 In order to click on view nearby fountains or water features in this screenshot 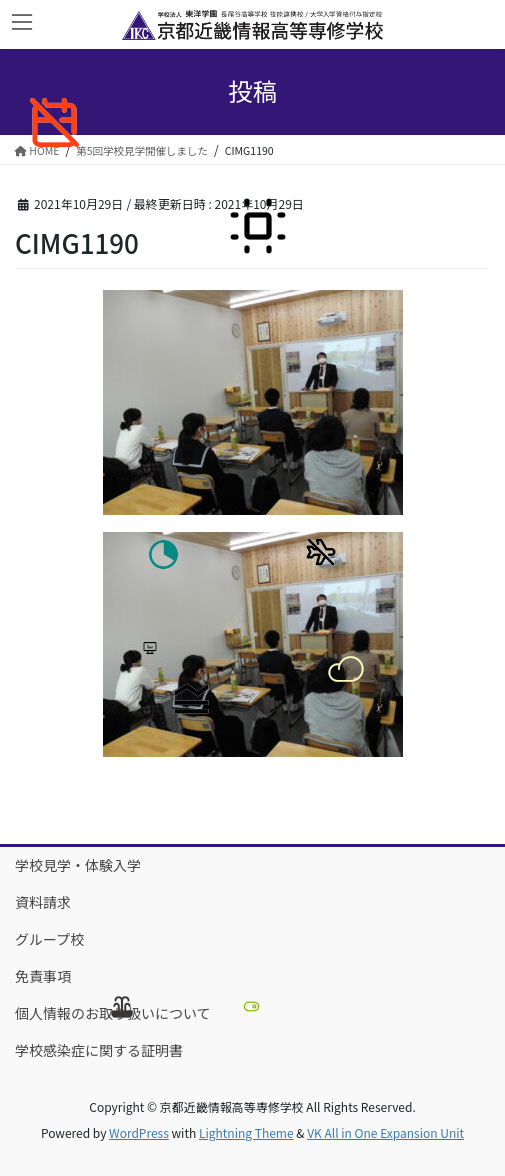, I will do `click(122, 1007)`.